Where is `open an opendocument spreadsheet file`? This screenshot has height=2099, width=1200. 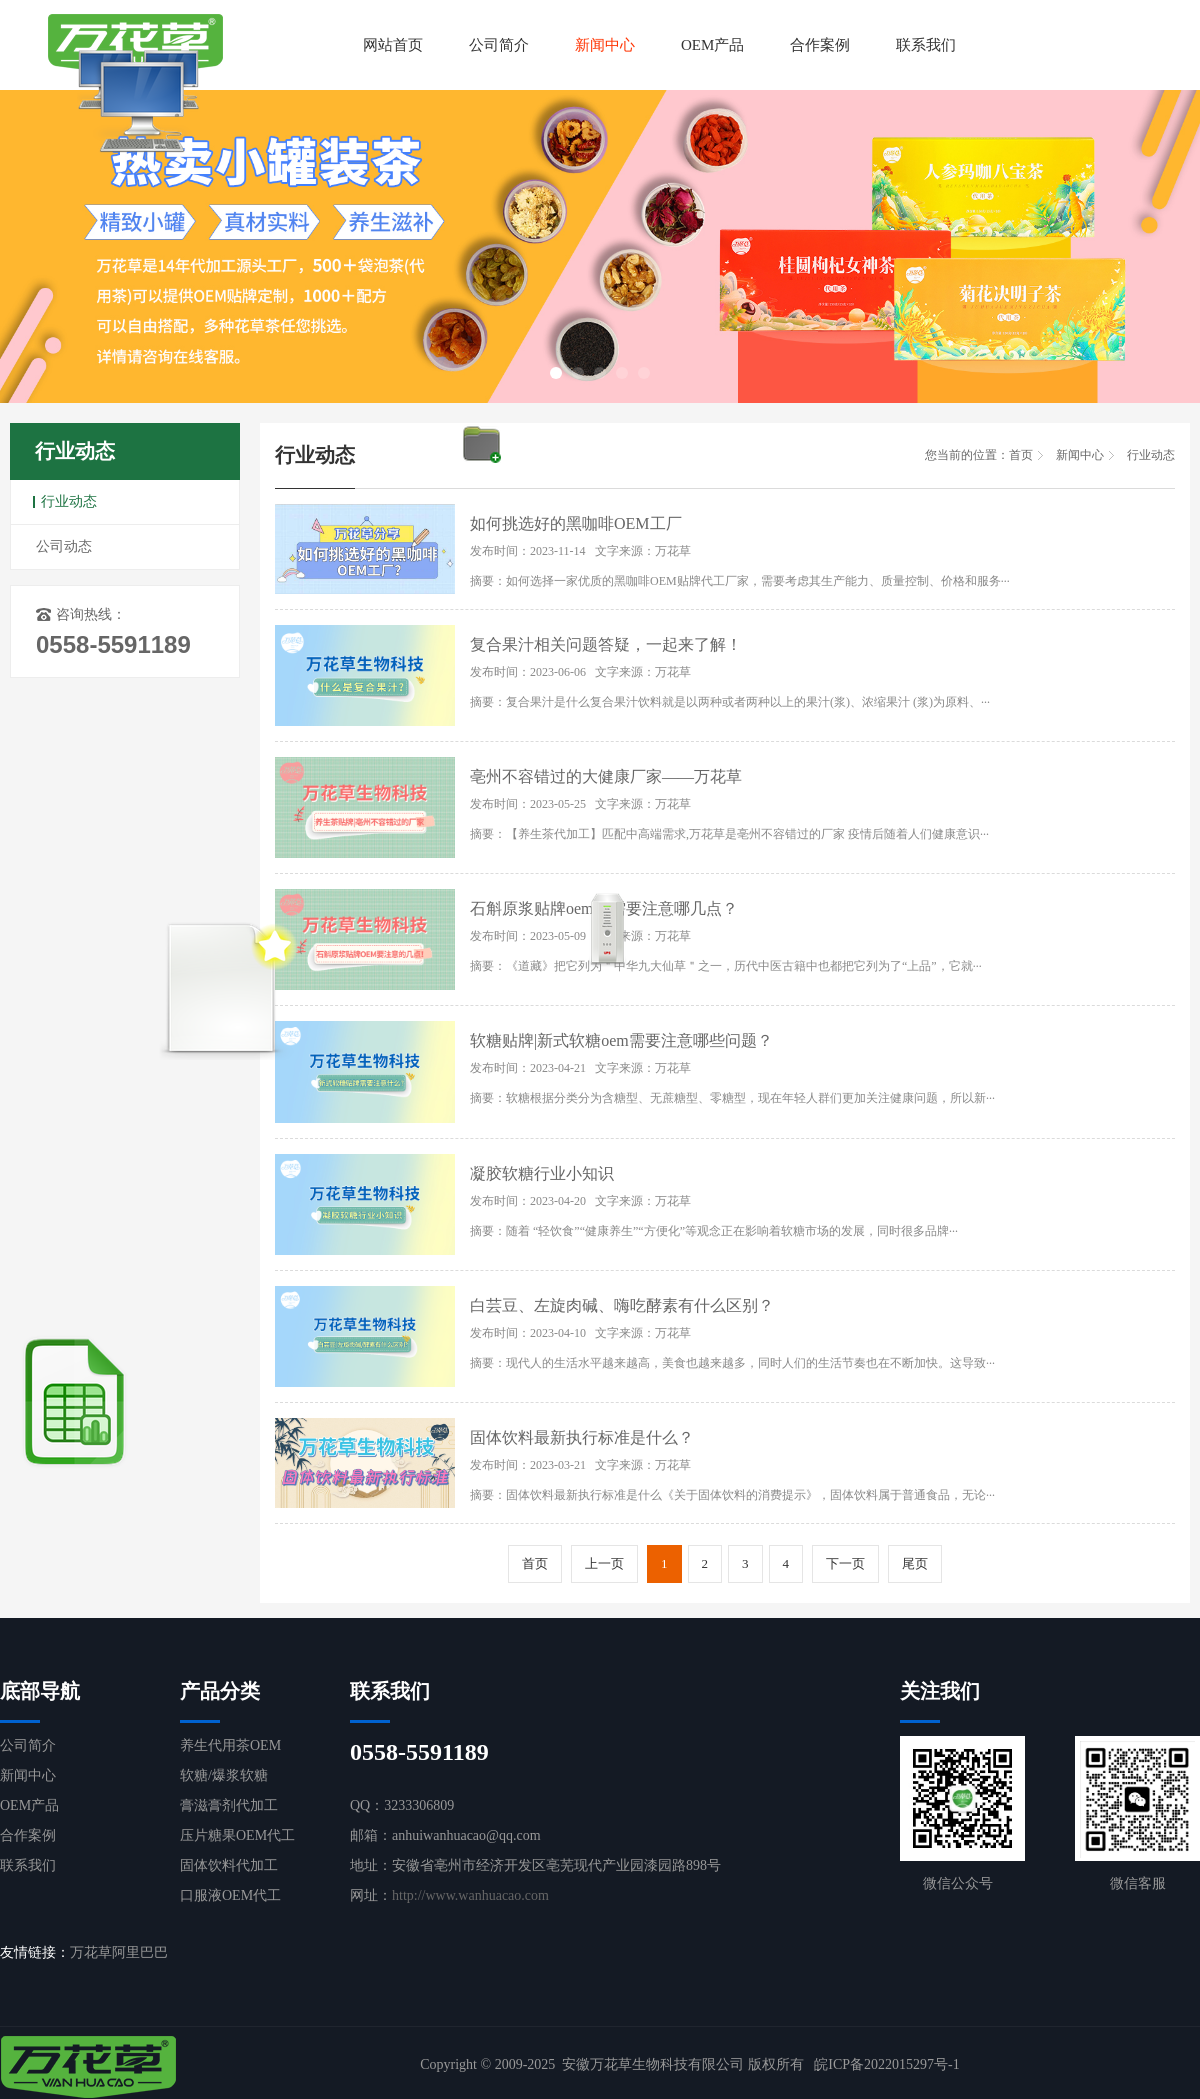
open an opendocument spreadsheet file is located at coordinates (74, 1401).